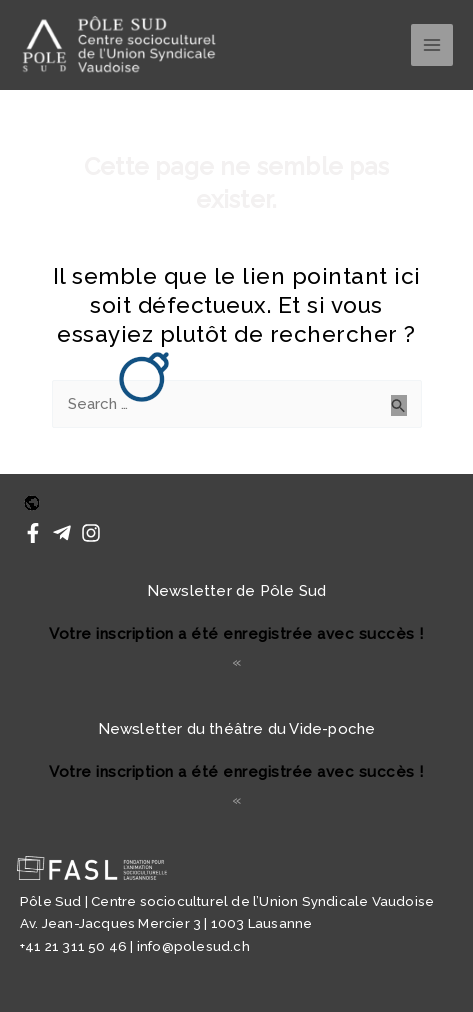  Describe the element at coordinates (144, 377) in the screenshot. I see `indicates a destructive or dangerous action` at that location.